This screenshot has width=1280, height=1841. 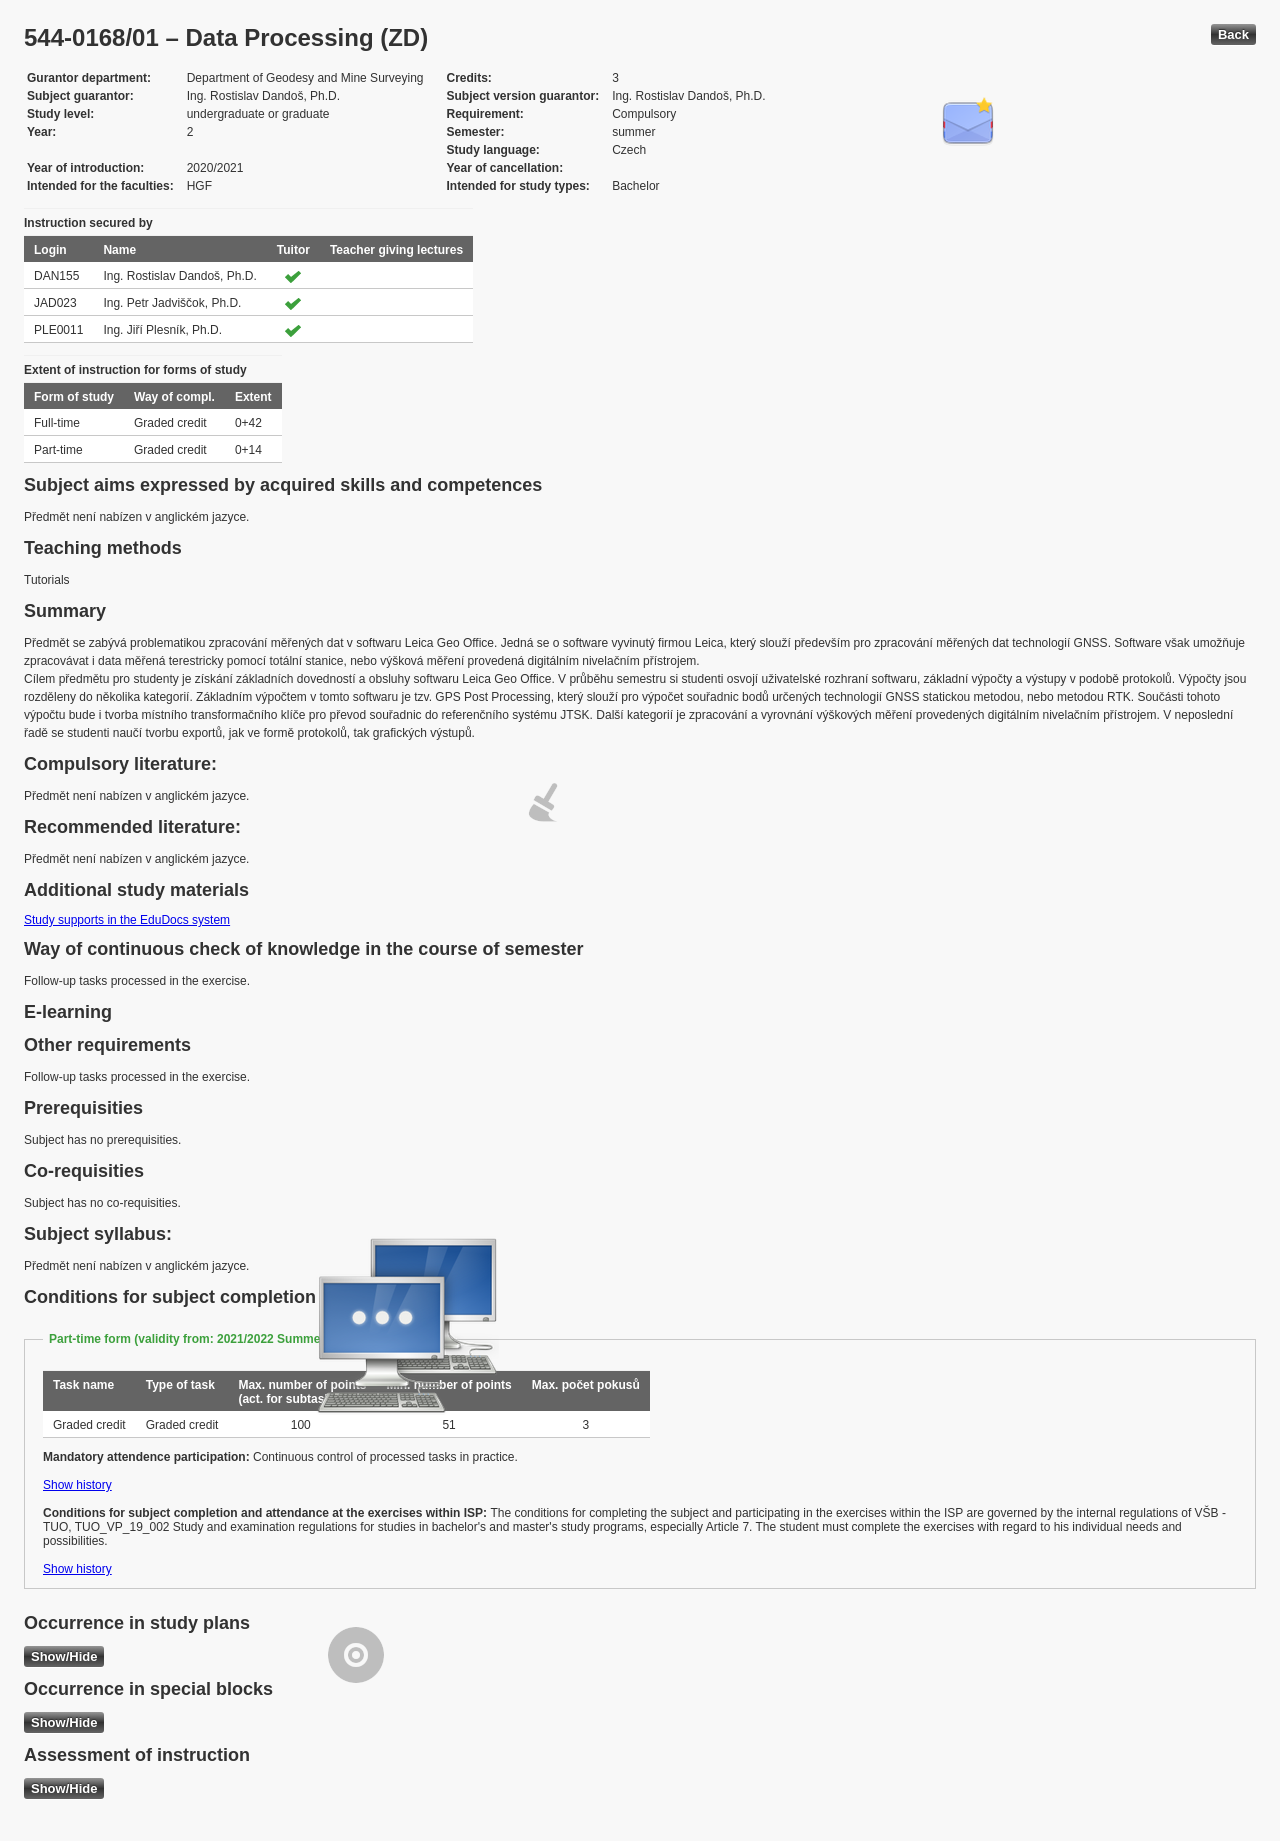 What do you see at coordinates (356, 1655) in the screenshot?
I see `indicates a blu-ray disc or BD media` at bounding box center [356, 1655].